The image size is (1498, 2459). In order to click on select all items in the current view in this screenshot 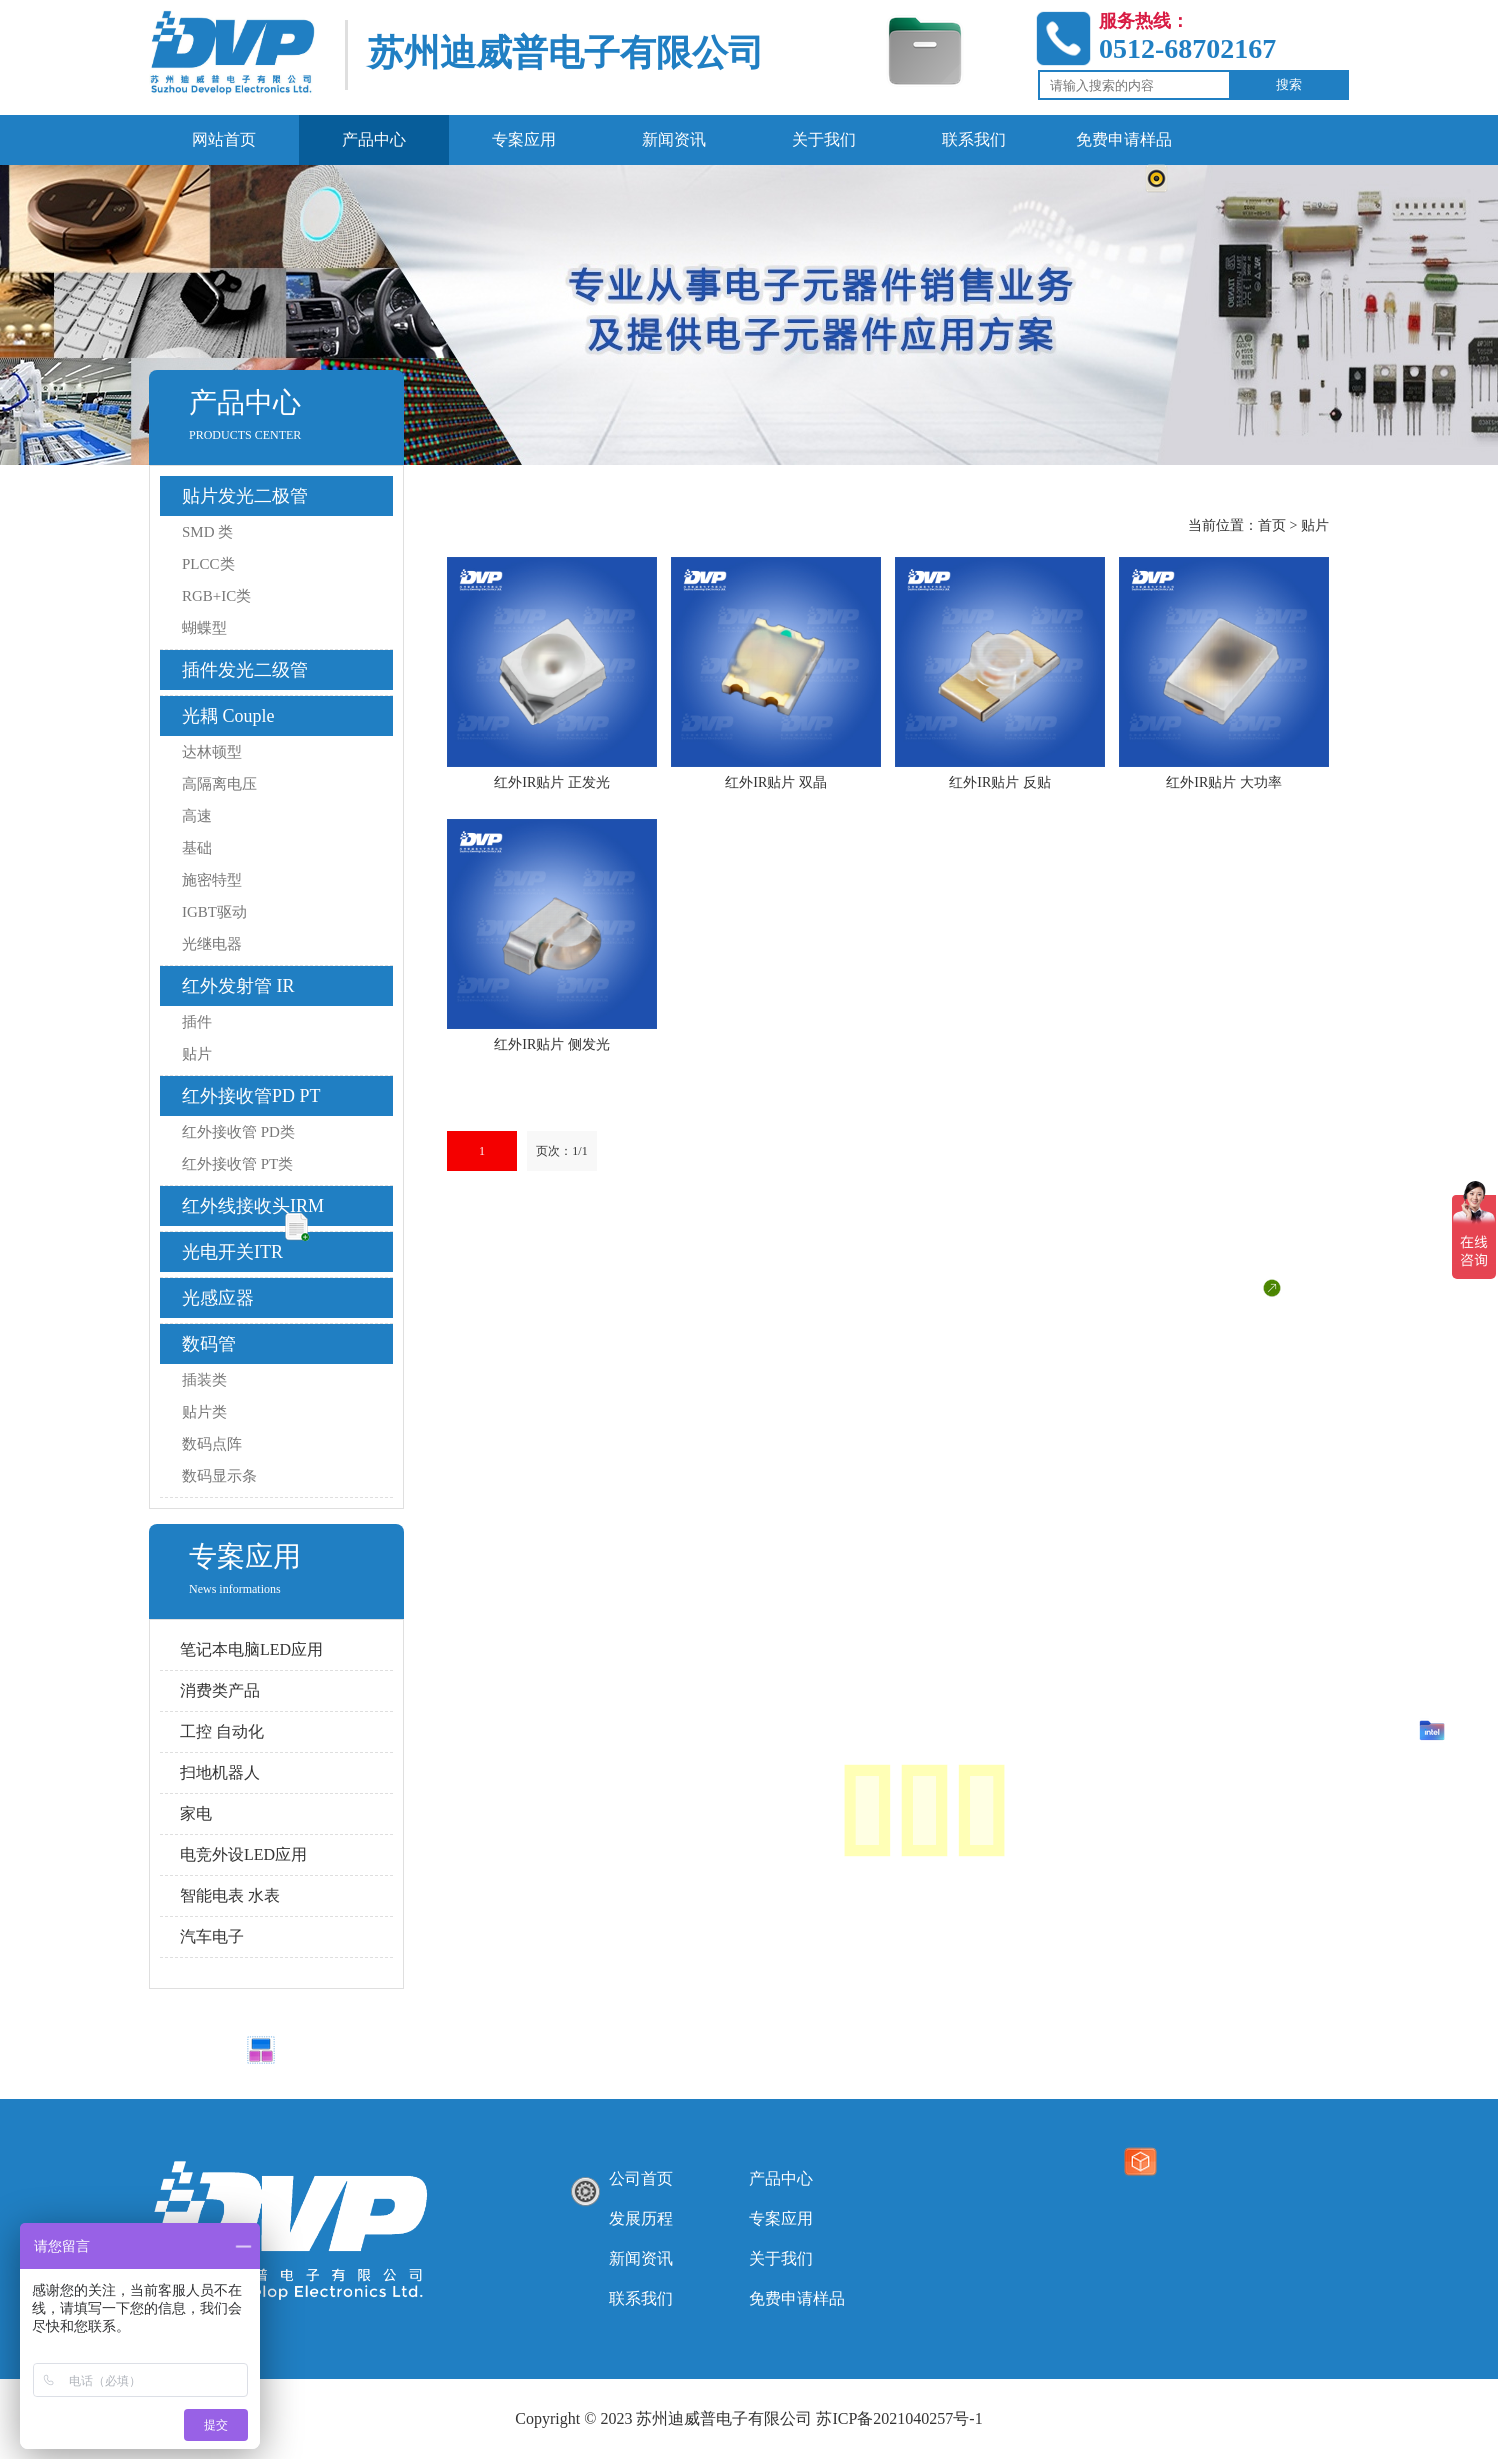, I will do `click(261, 2050)`.